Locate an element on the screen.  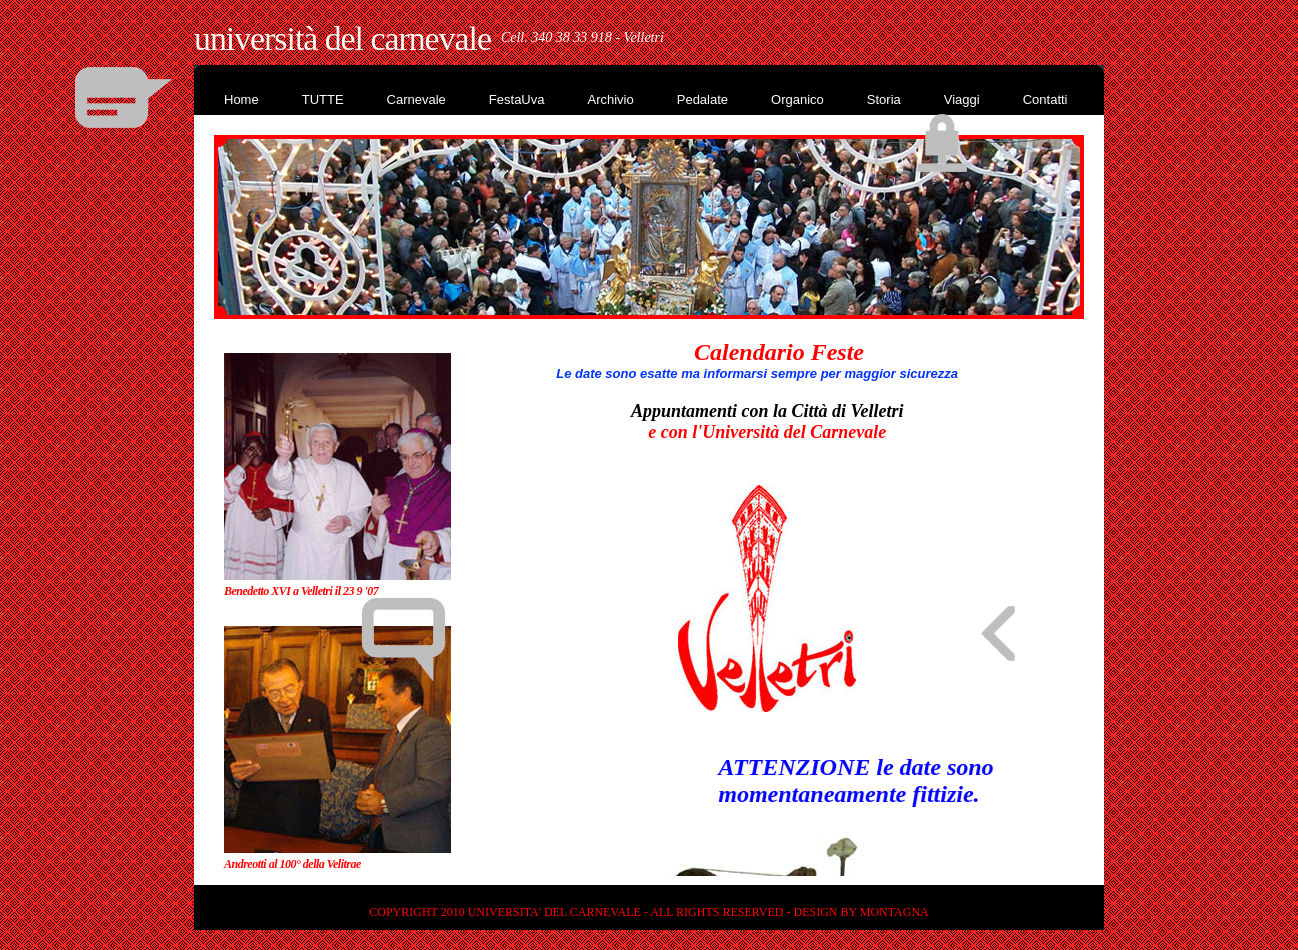
indicates active VPN connection is located at coordinates (942, 143).